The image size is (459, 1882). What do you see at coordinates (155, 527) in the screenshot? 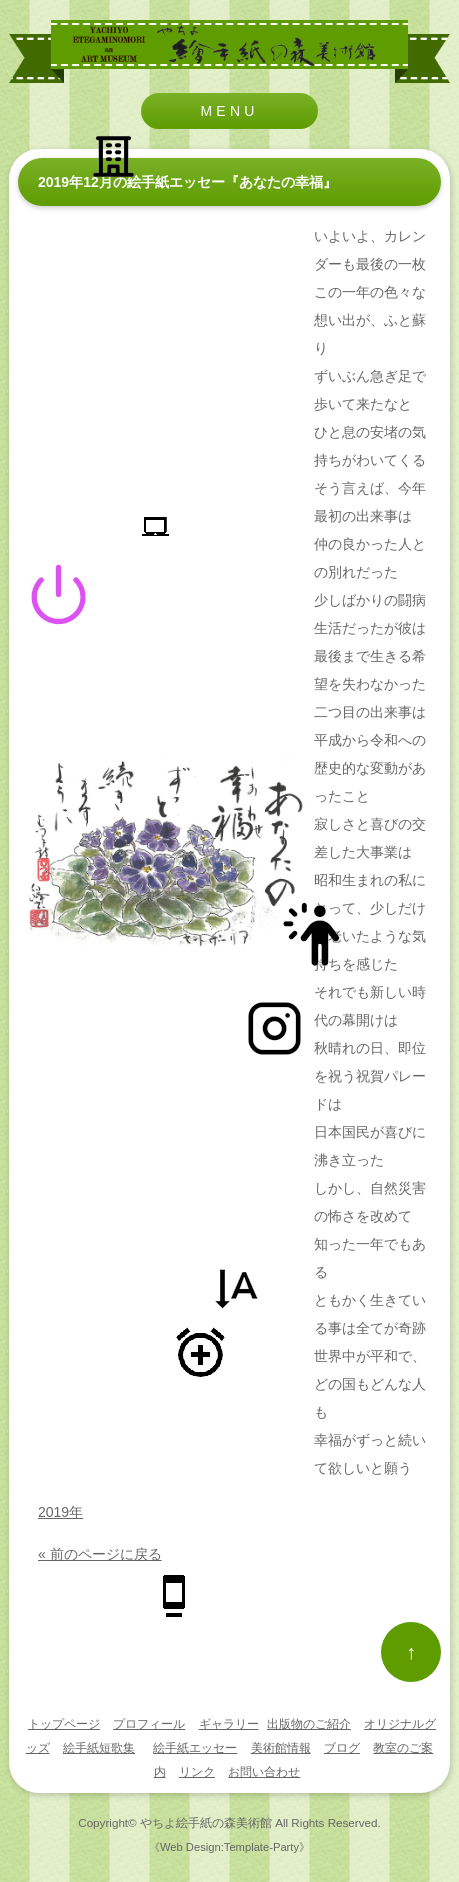
I see `switch to desktop view` at bounding box center [155, 527].